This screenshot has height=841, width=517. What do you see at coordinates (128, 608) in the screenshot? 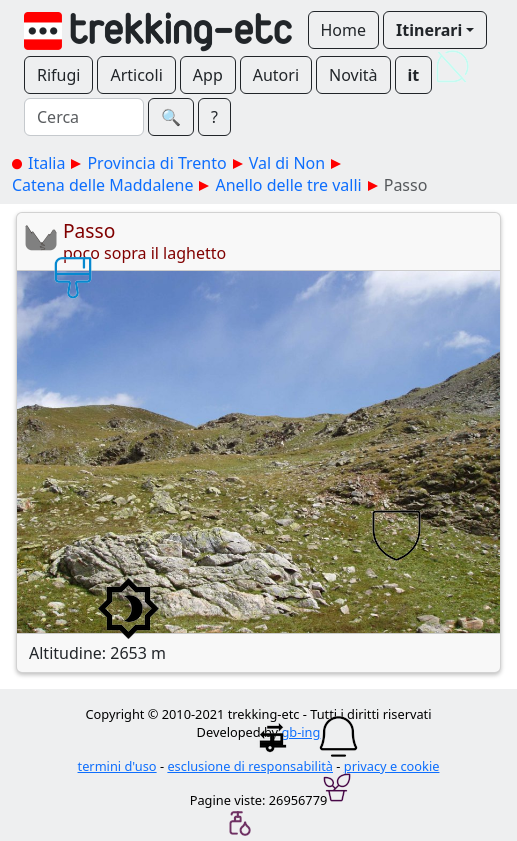
I see `toggle dark mode or night theme` at bounding box center [128, 608].